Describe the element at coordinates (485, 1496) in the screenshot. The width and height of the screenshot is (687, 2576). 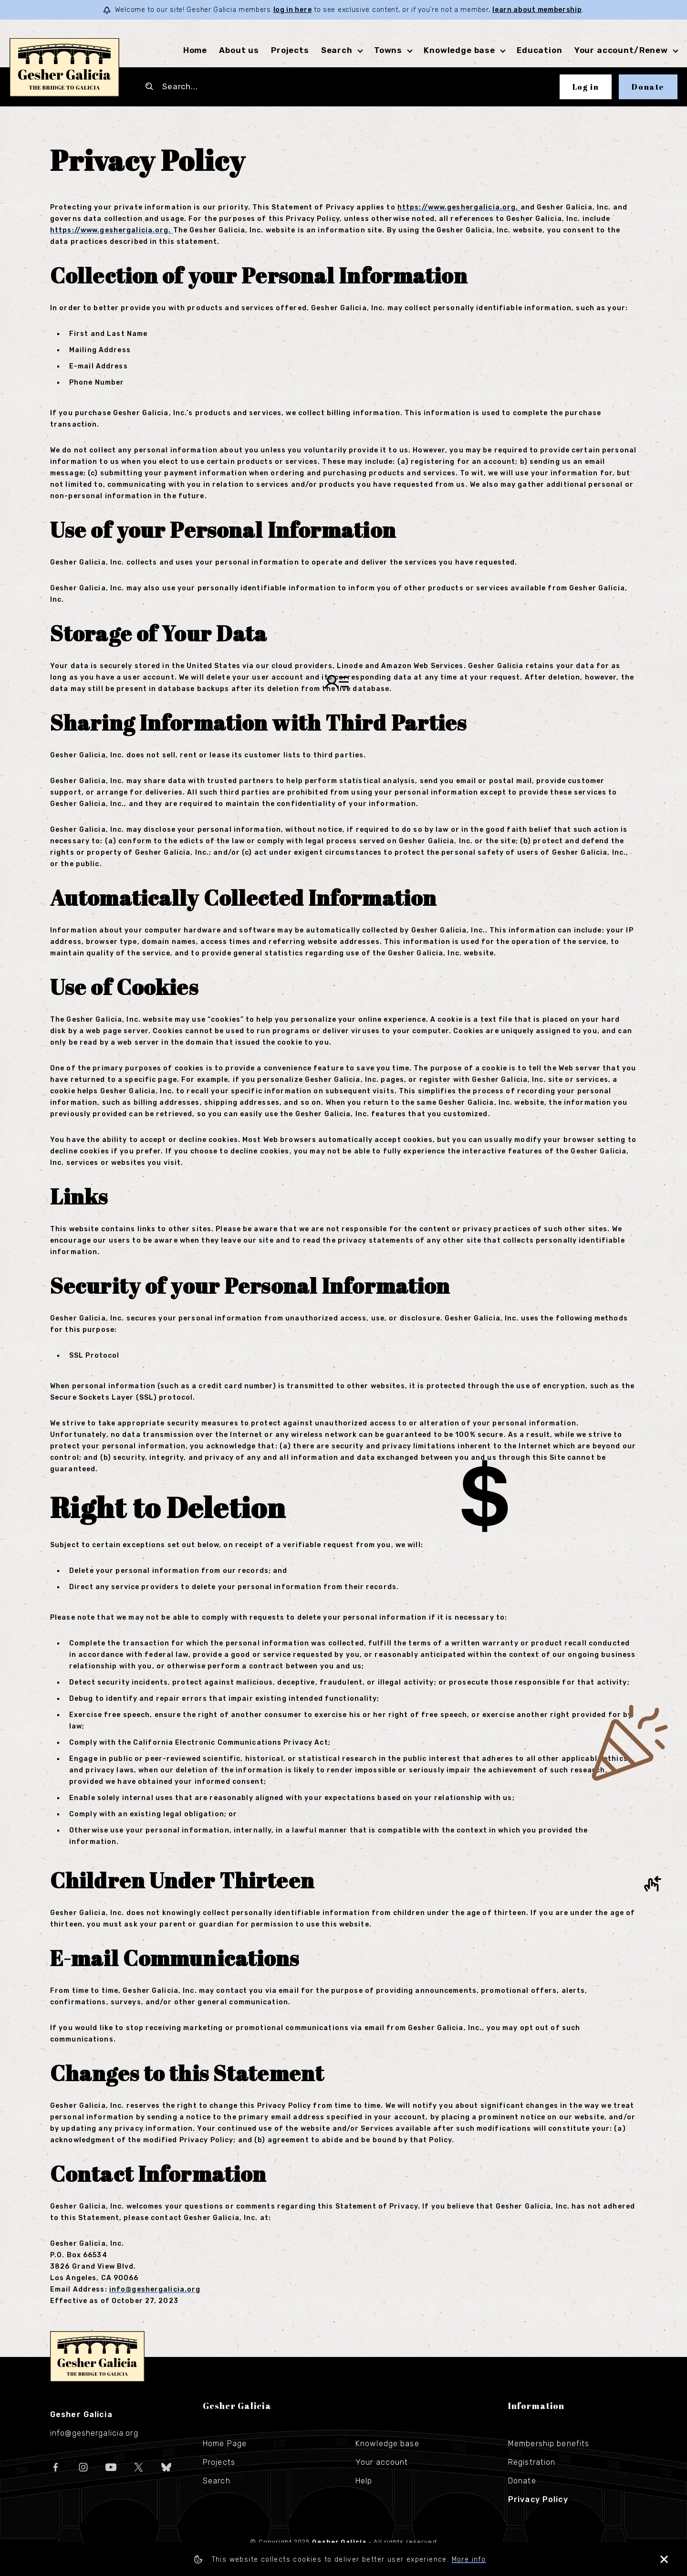
I see `view prices in US dollars` at that location.